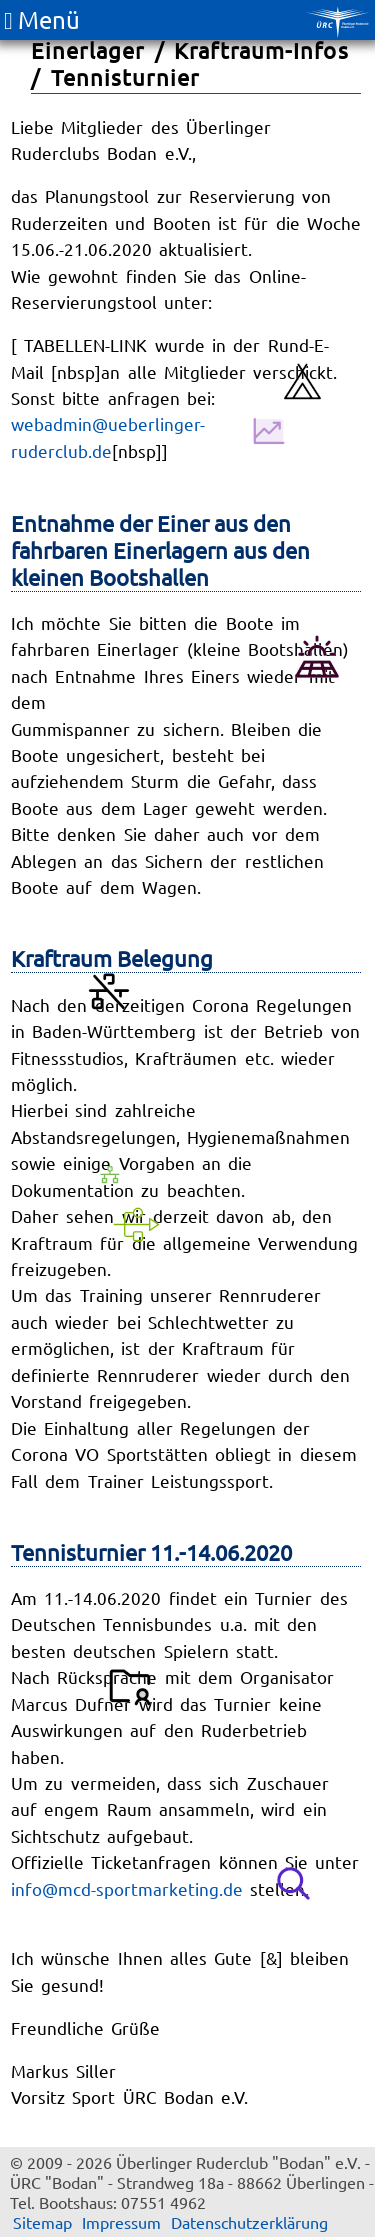 This screenshot has height=2237, width=375. What do you see at coordinates (317, 659) in the screenshot?
I see `view solar energy or panel status` at bounding box center [317, 659].